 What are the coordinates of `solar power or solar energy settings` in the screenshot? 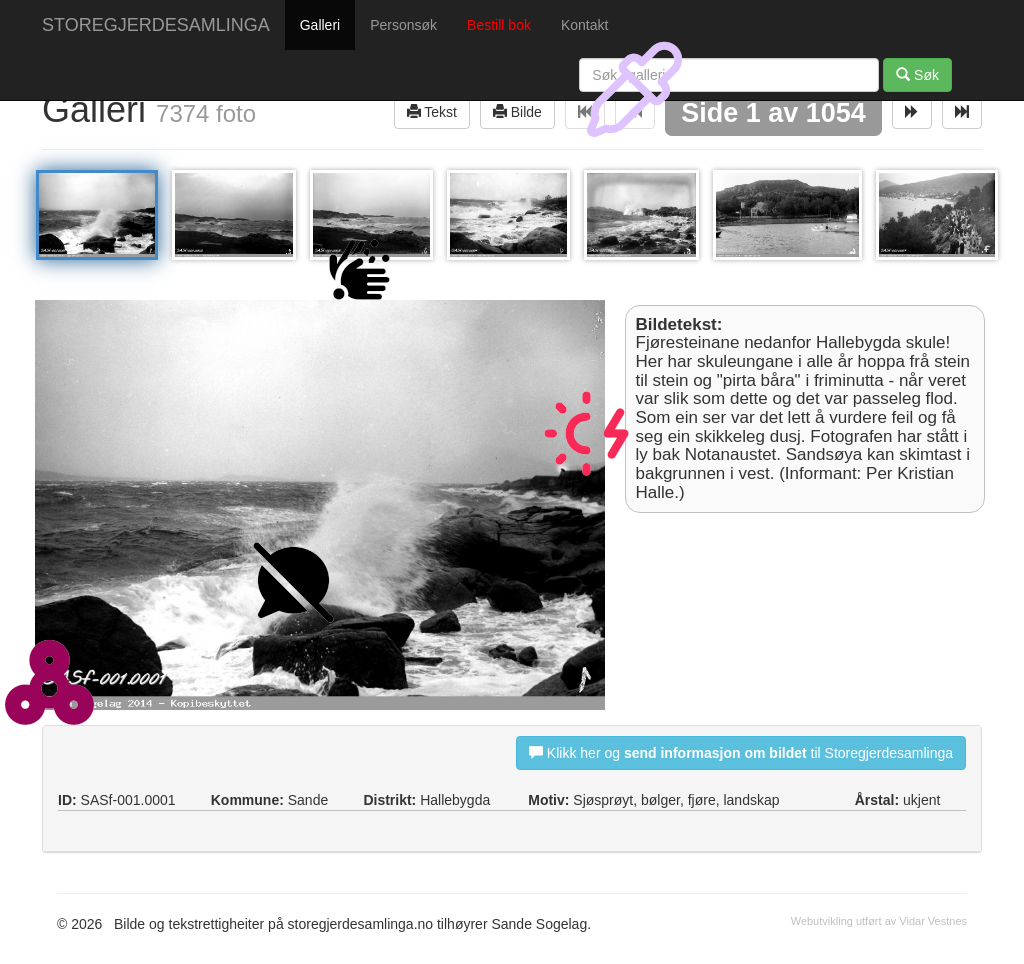 It's located at (586, 433).